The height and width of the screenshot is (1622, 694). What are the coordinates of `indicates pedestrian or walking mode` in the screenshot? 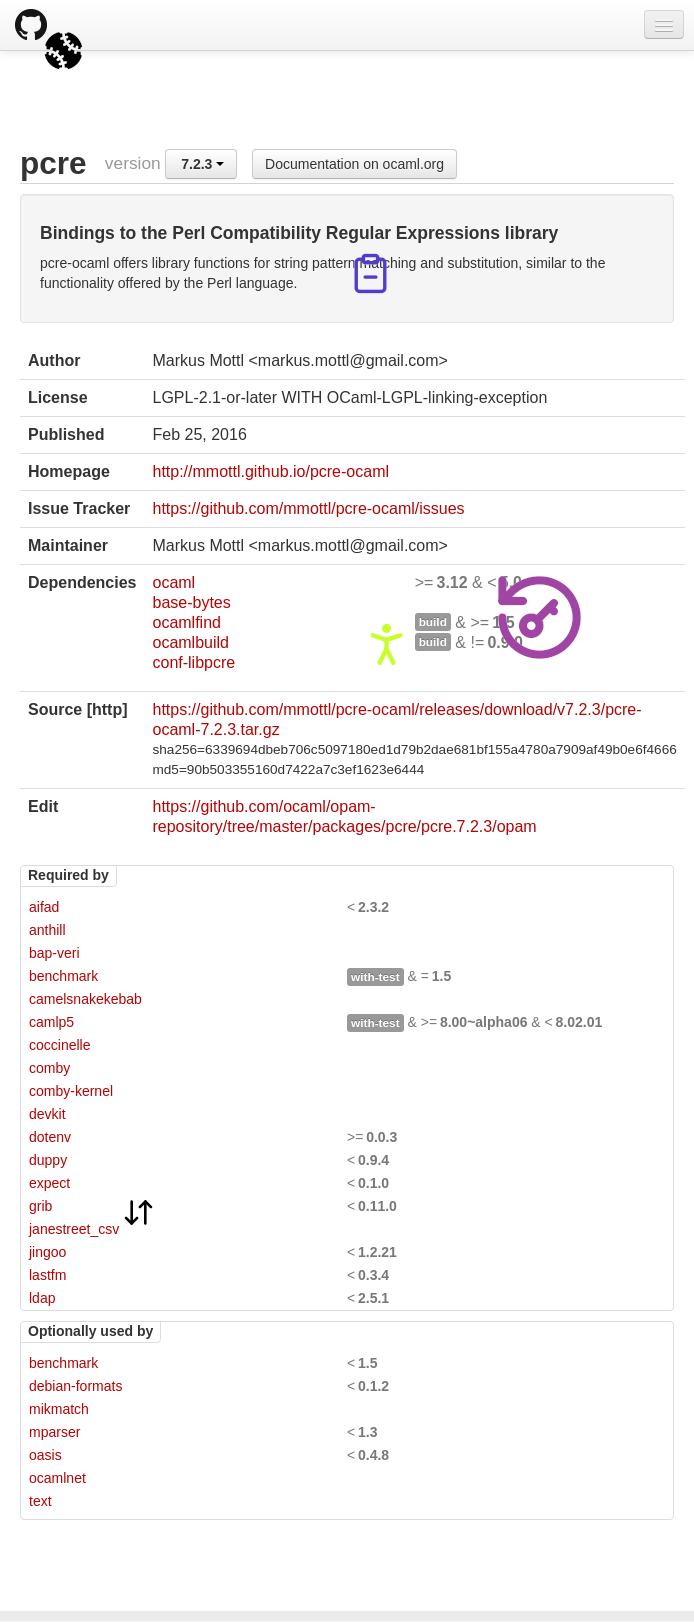 It's located at (386, 644).